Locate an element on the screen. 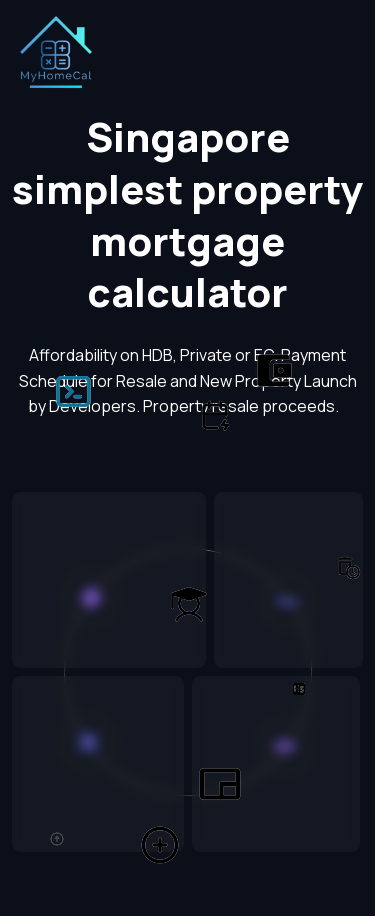 The width and height of the screenshot is (375, 916). add a new item is located at coordinates (160, 845).